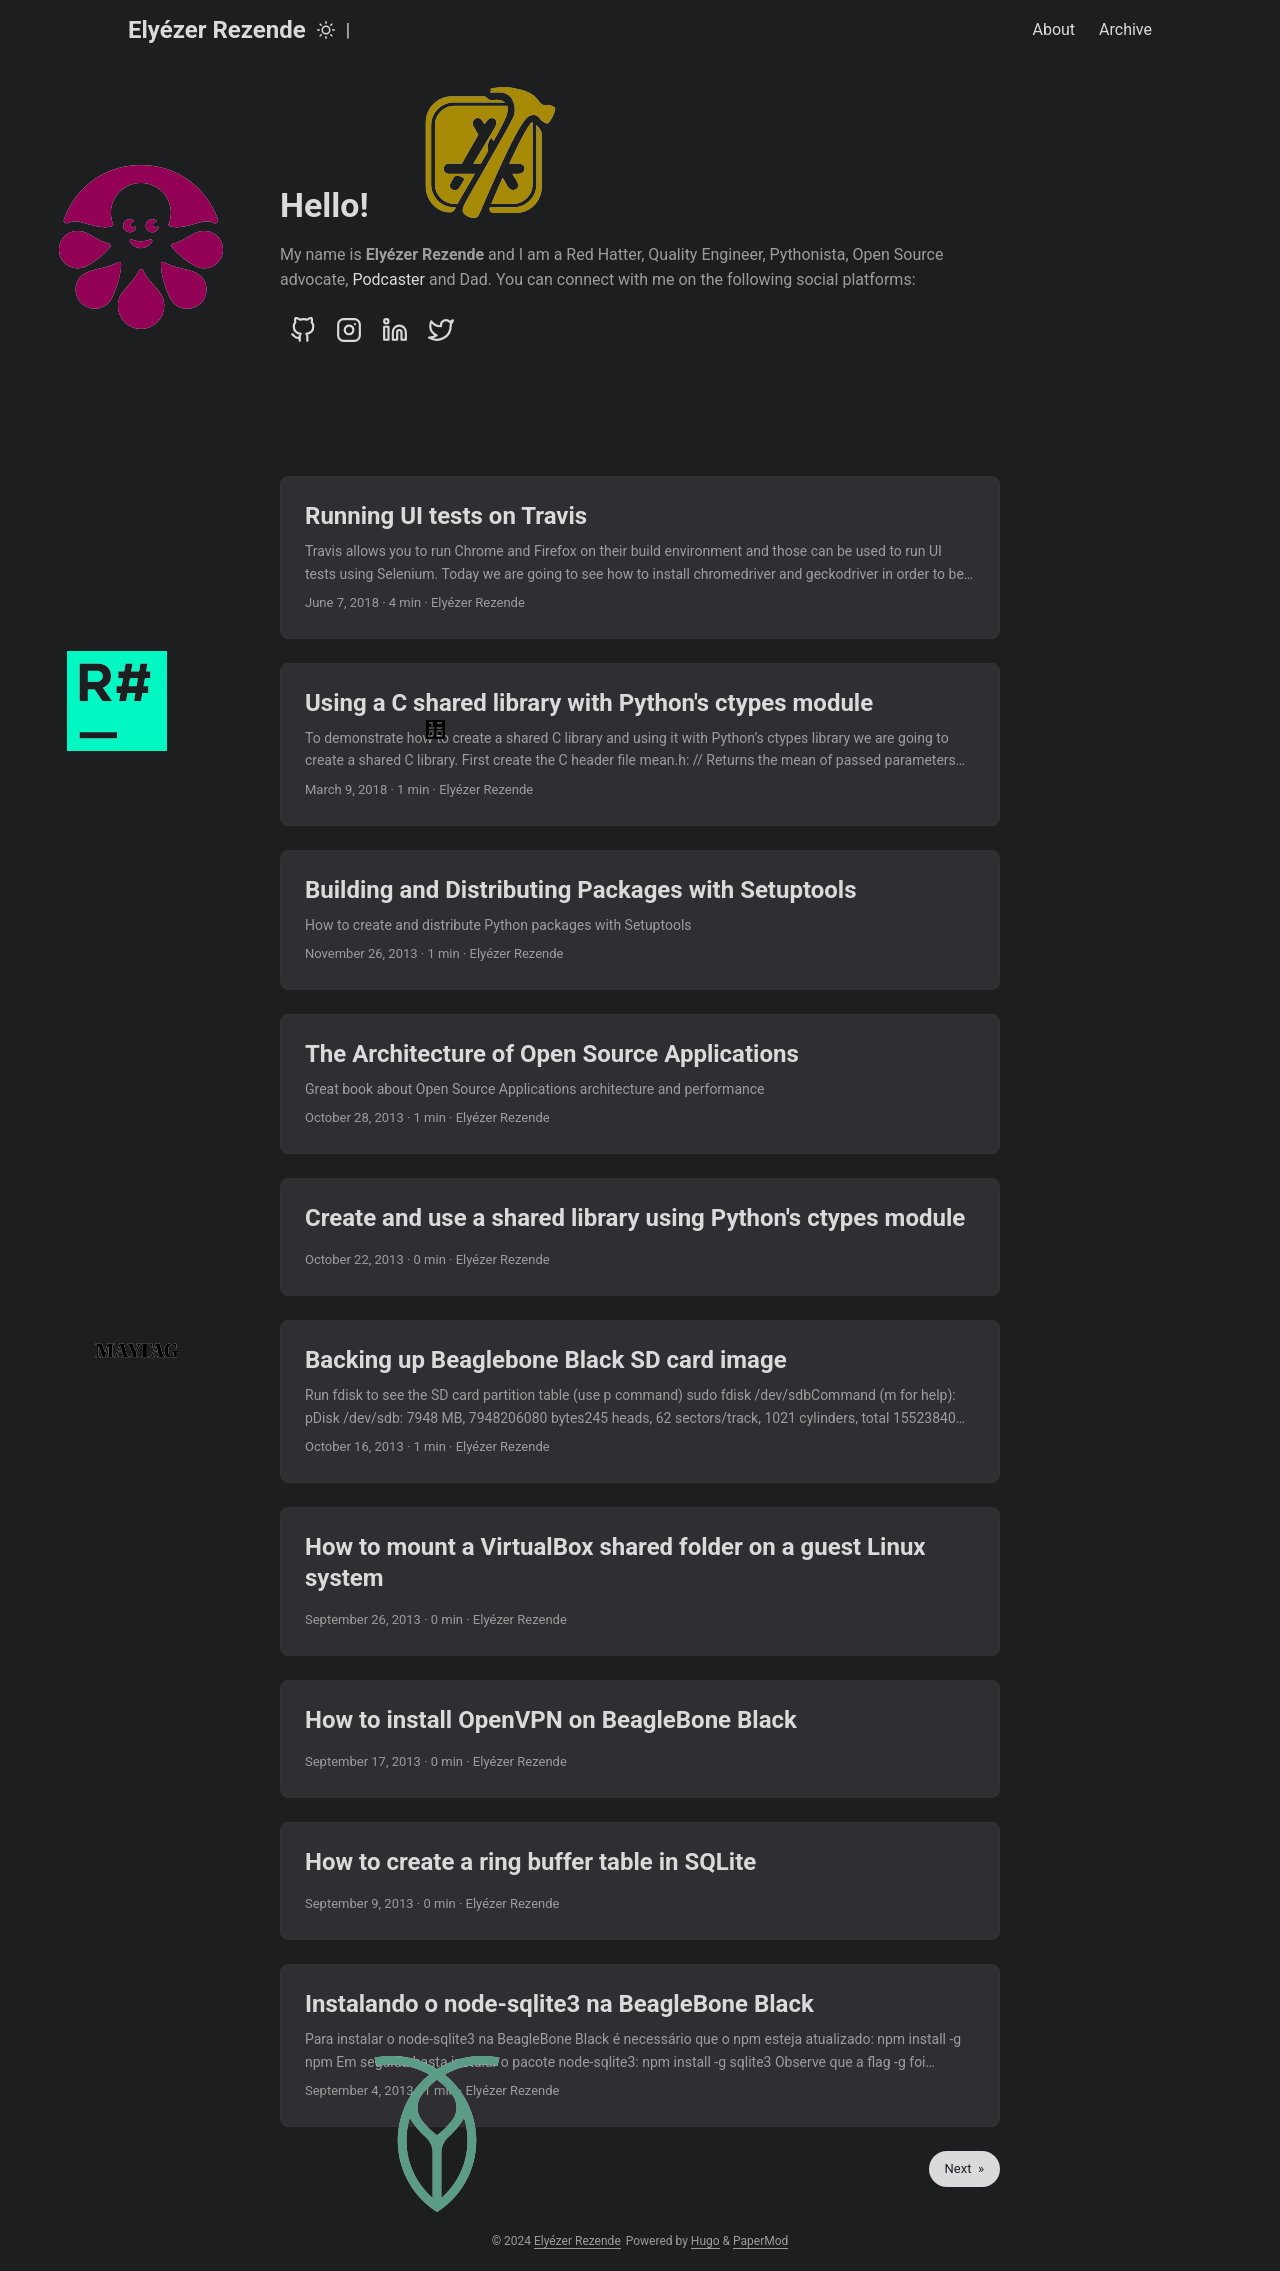  I want to click on JetBrains ReSharper application logo, so click(117, 701).